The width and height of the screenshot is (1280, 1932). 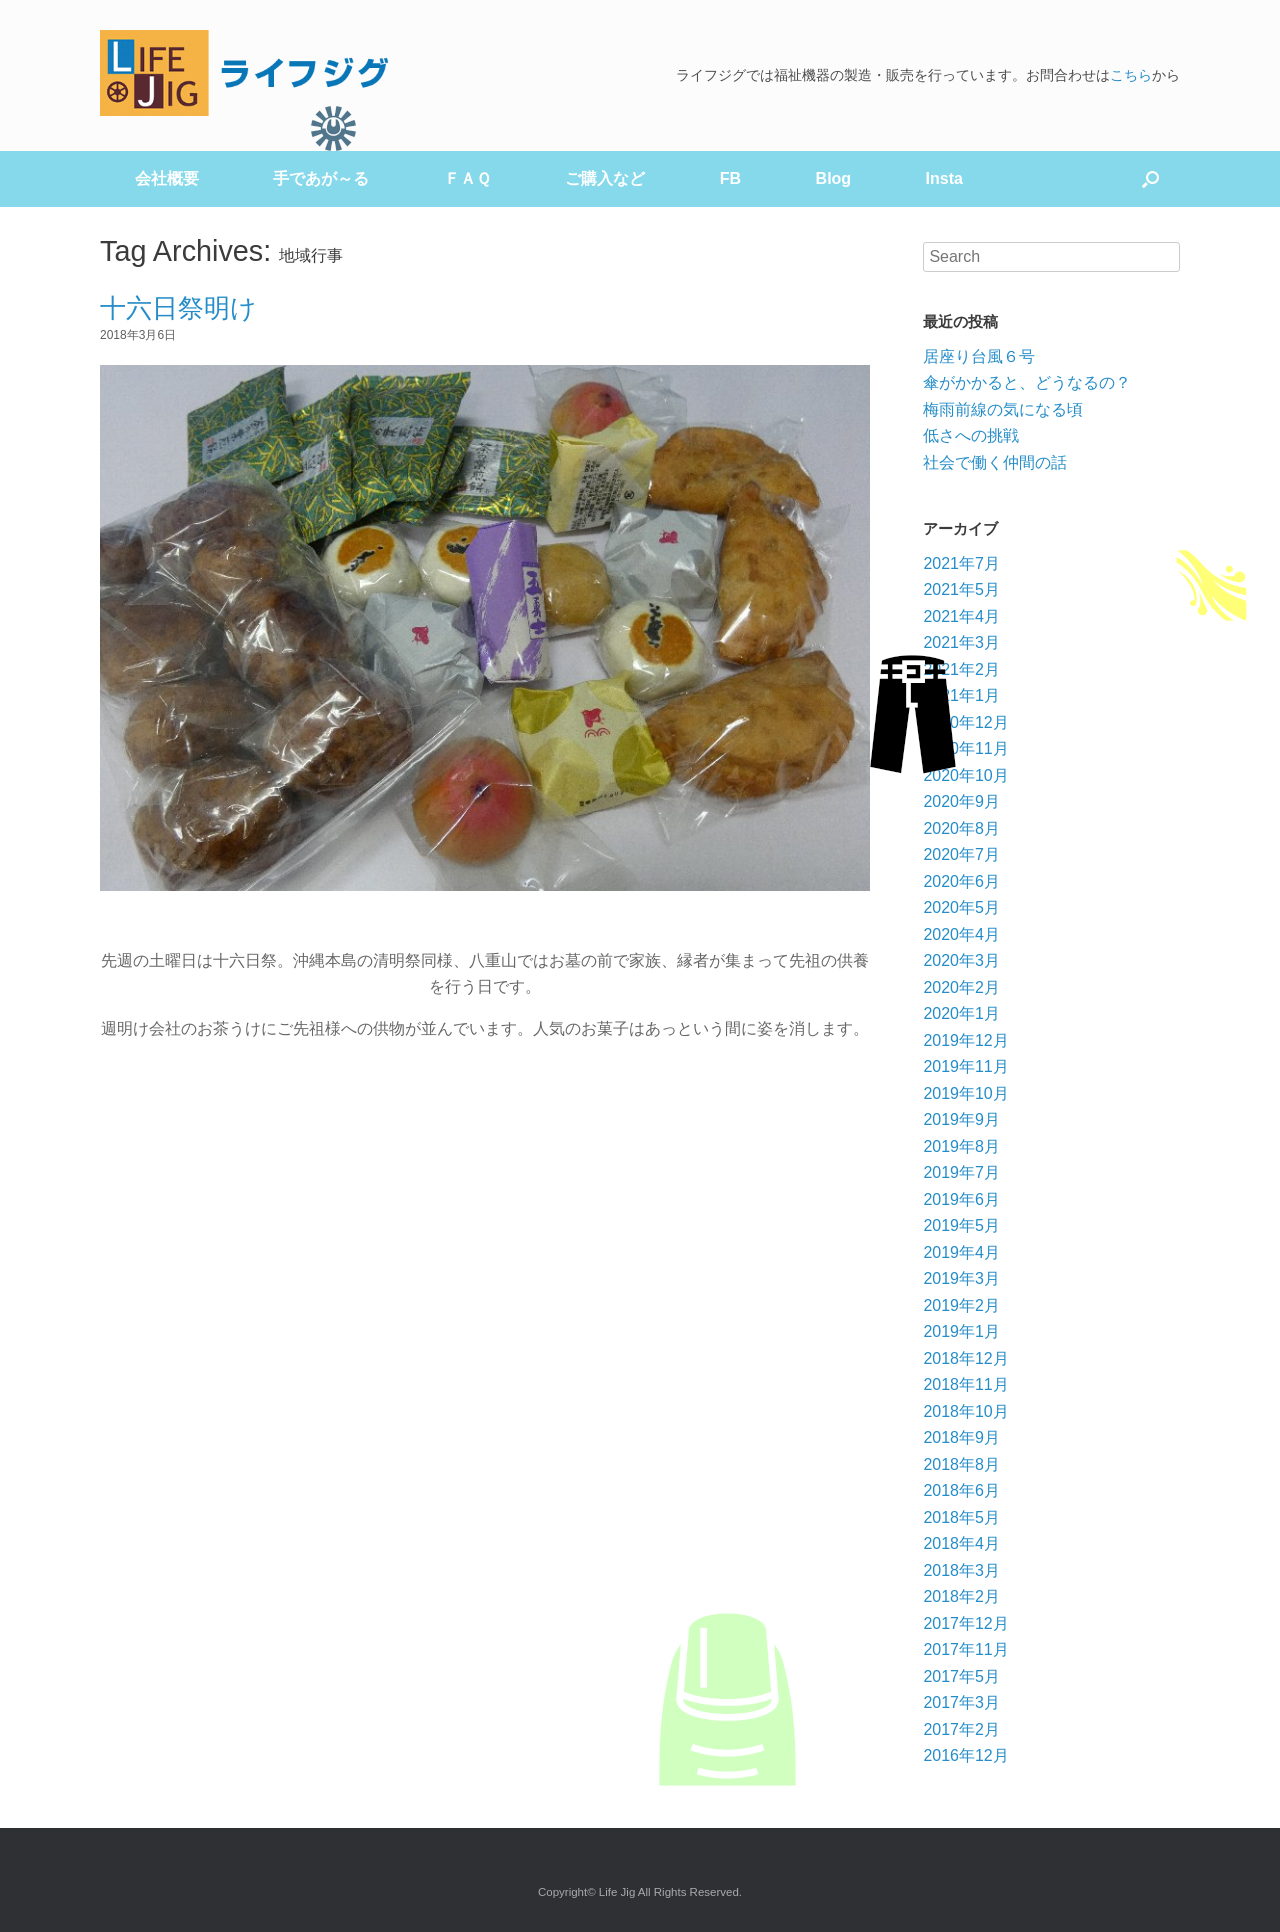 What do you see at coordinates (911, 714) in the screenshot?
I see `browse pants or bottoms in a clothing app` at bounding box center [911, 714].